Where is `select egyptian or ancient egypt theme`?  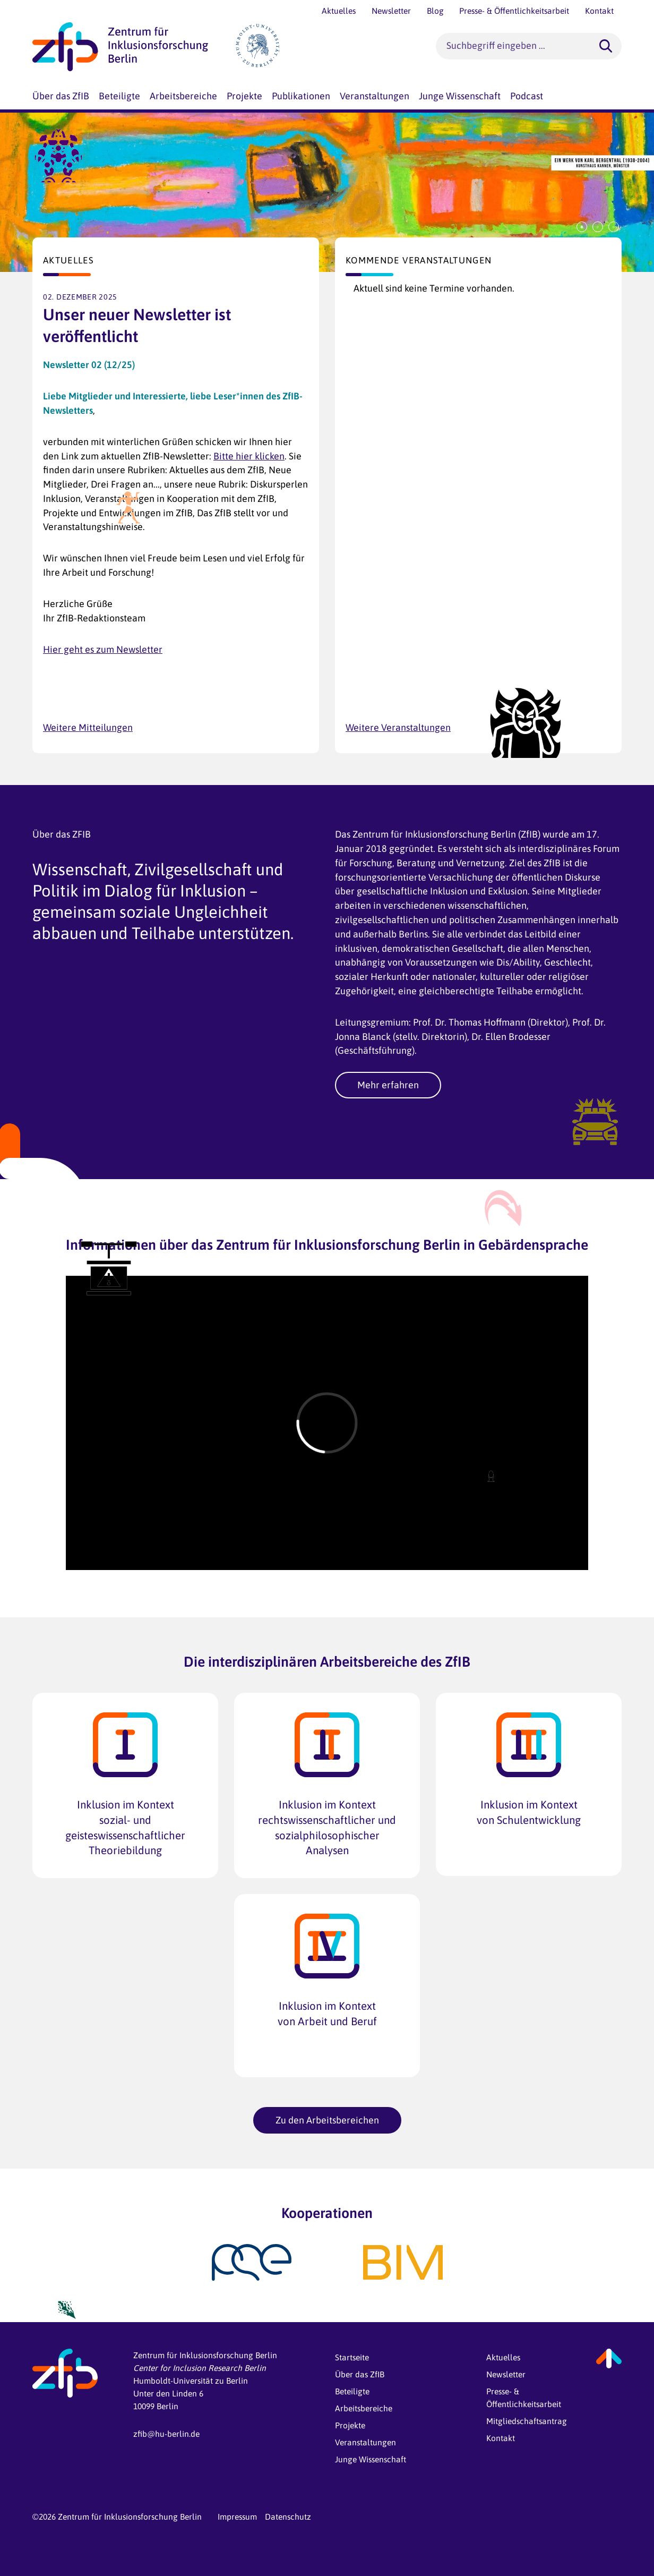 select egyptian or ancient egypt theme is located at coordinates (128, 507).